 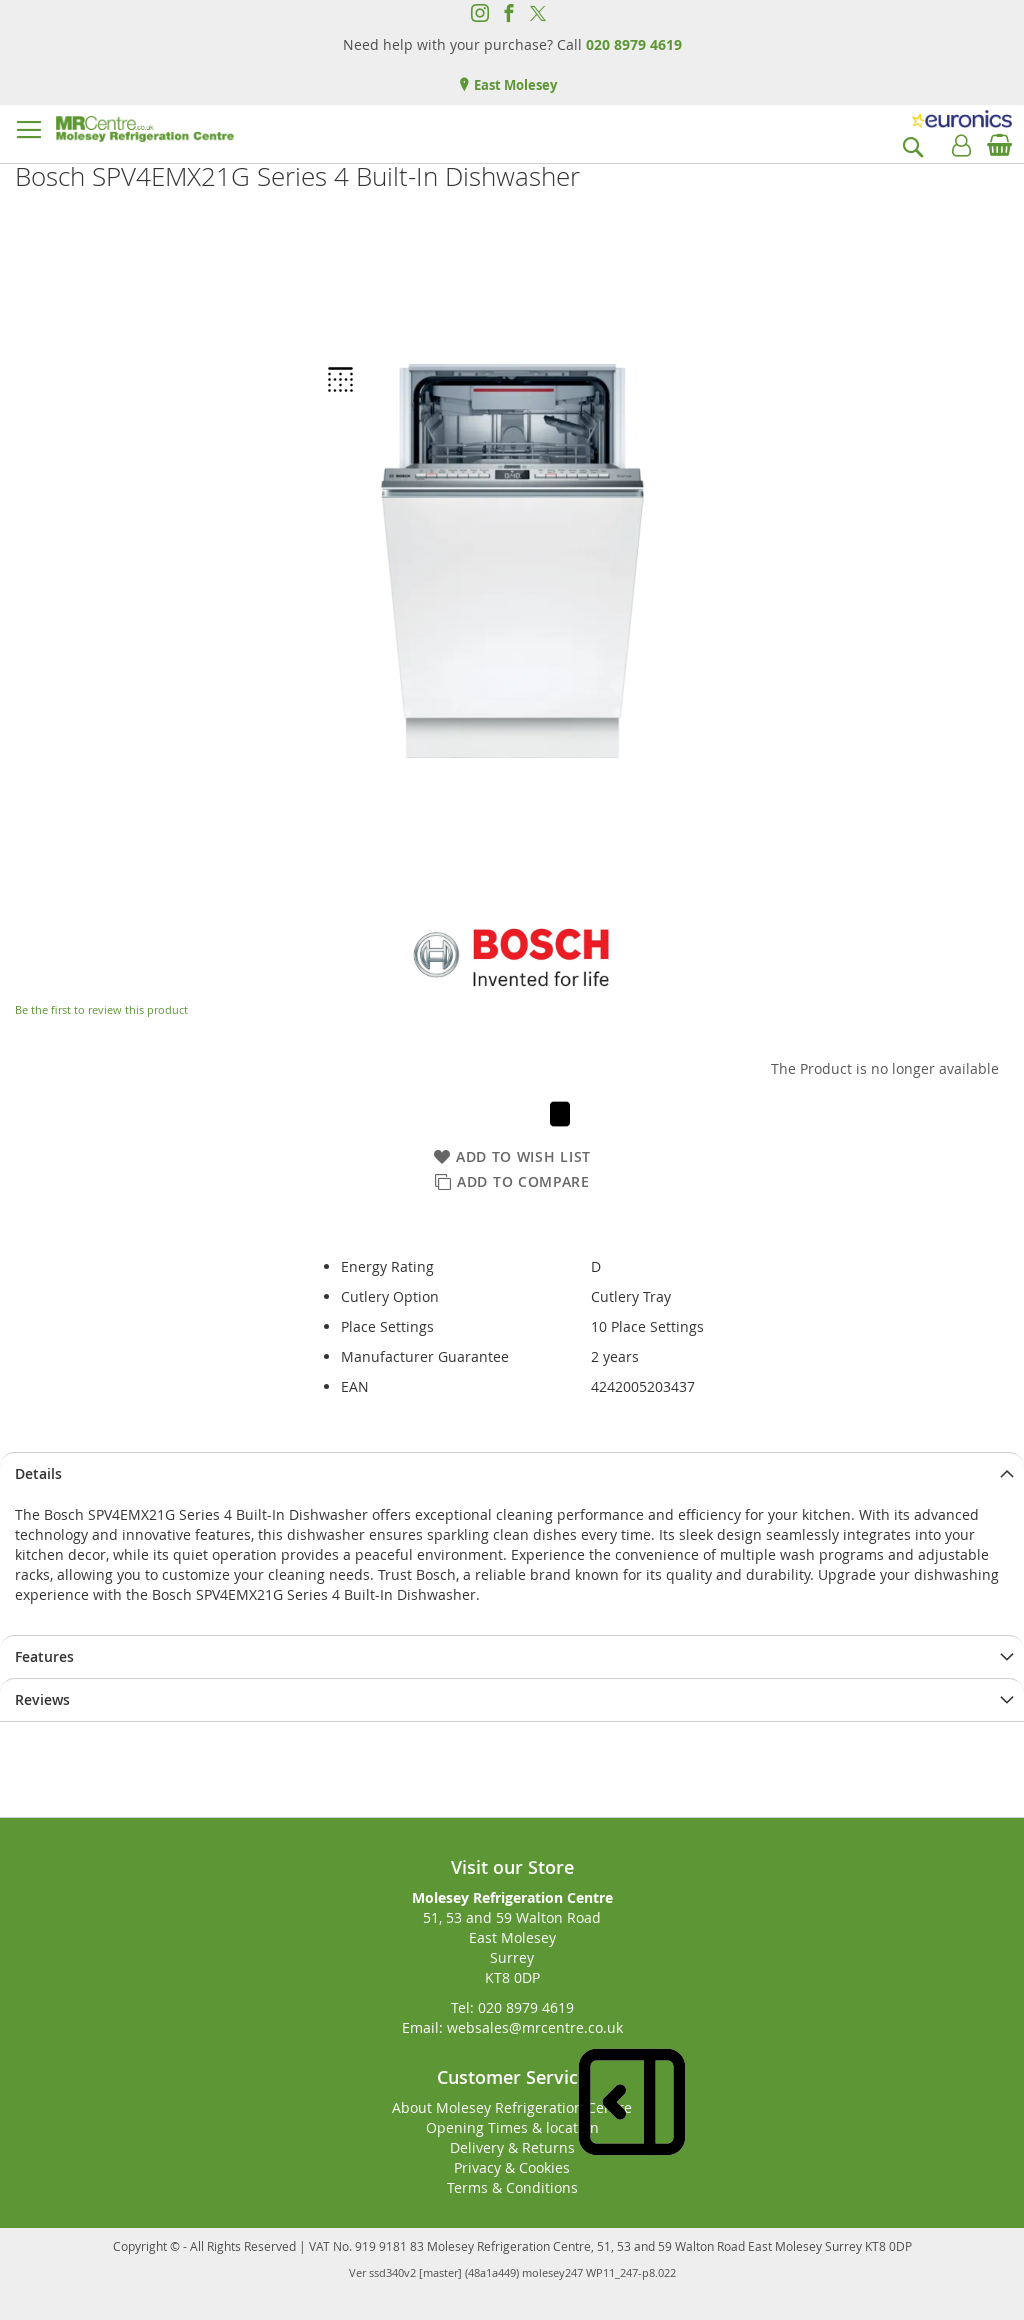 What do you see at coordinates (340, 379) in the screenshot?
I see `apply border to top edge of cell or element` at bounding box center [340, 379].